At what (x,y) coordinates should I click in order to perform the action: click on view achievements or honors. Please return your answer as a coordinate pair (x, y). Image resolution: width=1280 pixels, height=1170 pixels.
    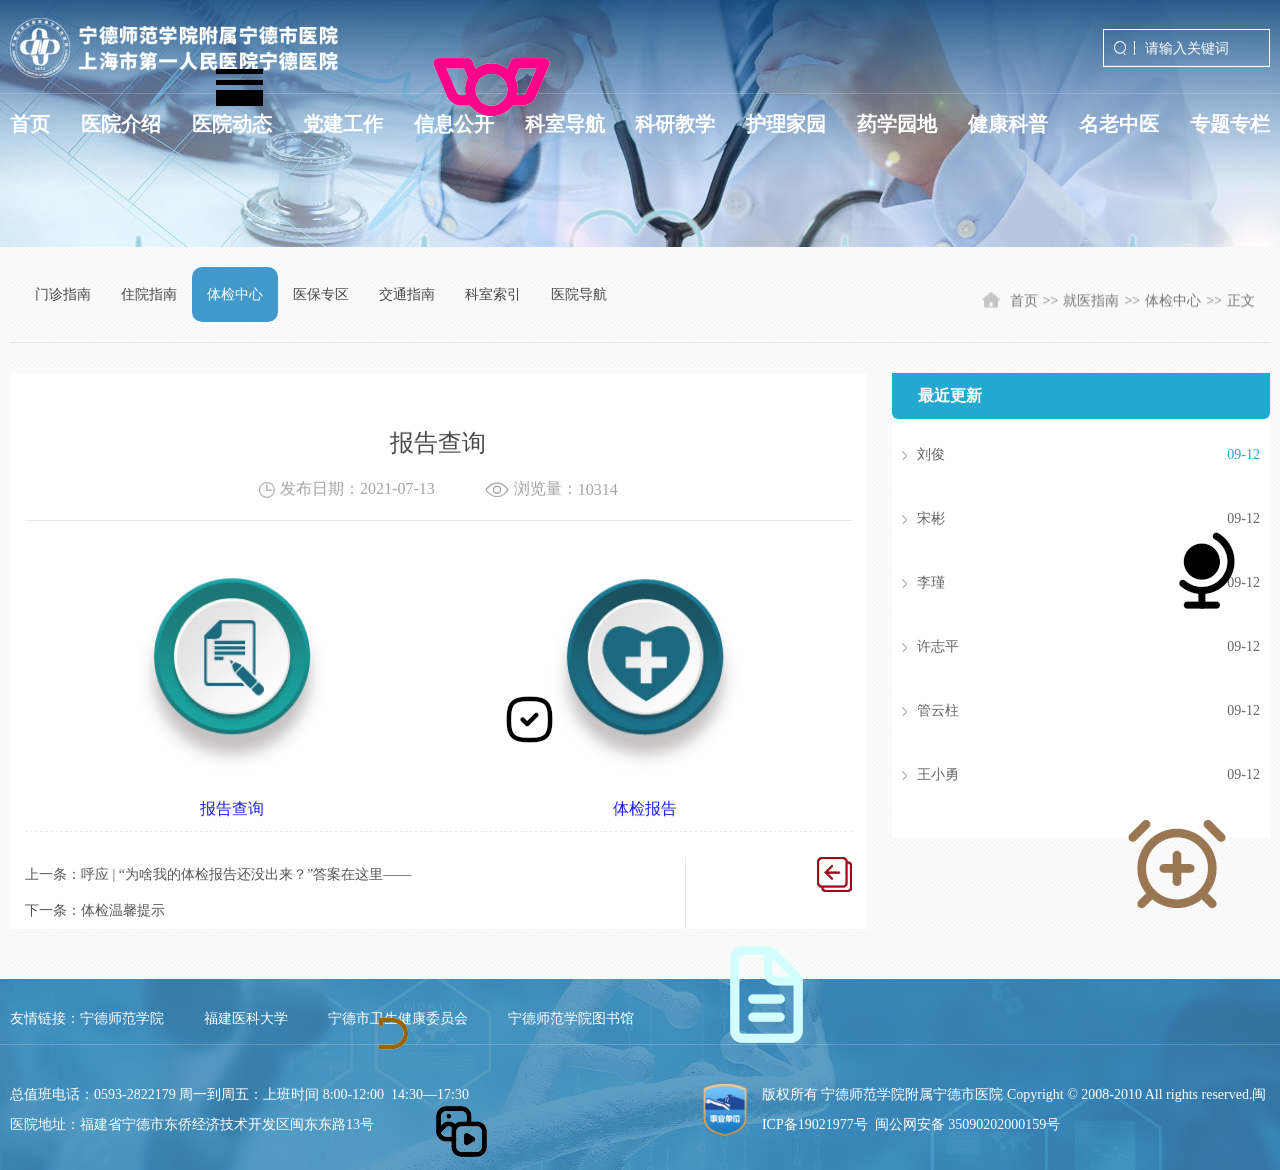
    Looking at the image, I should click on (491, 84).